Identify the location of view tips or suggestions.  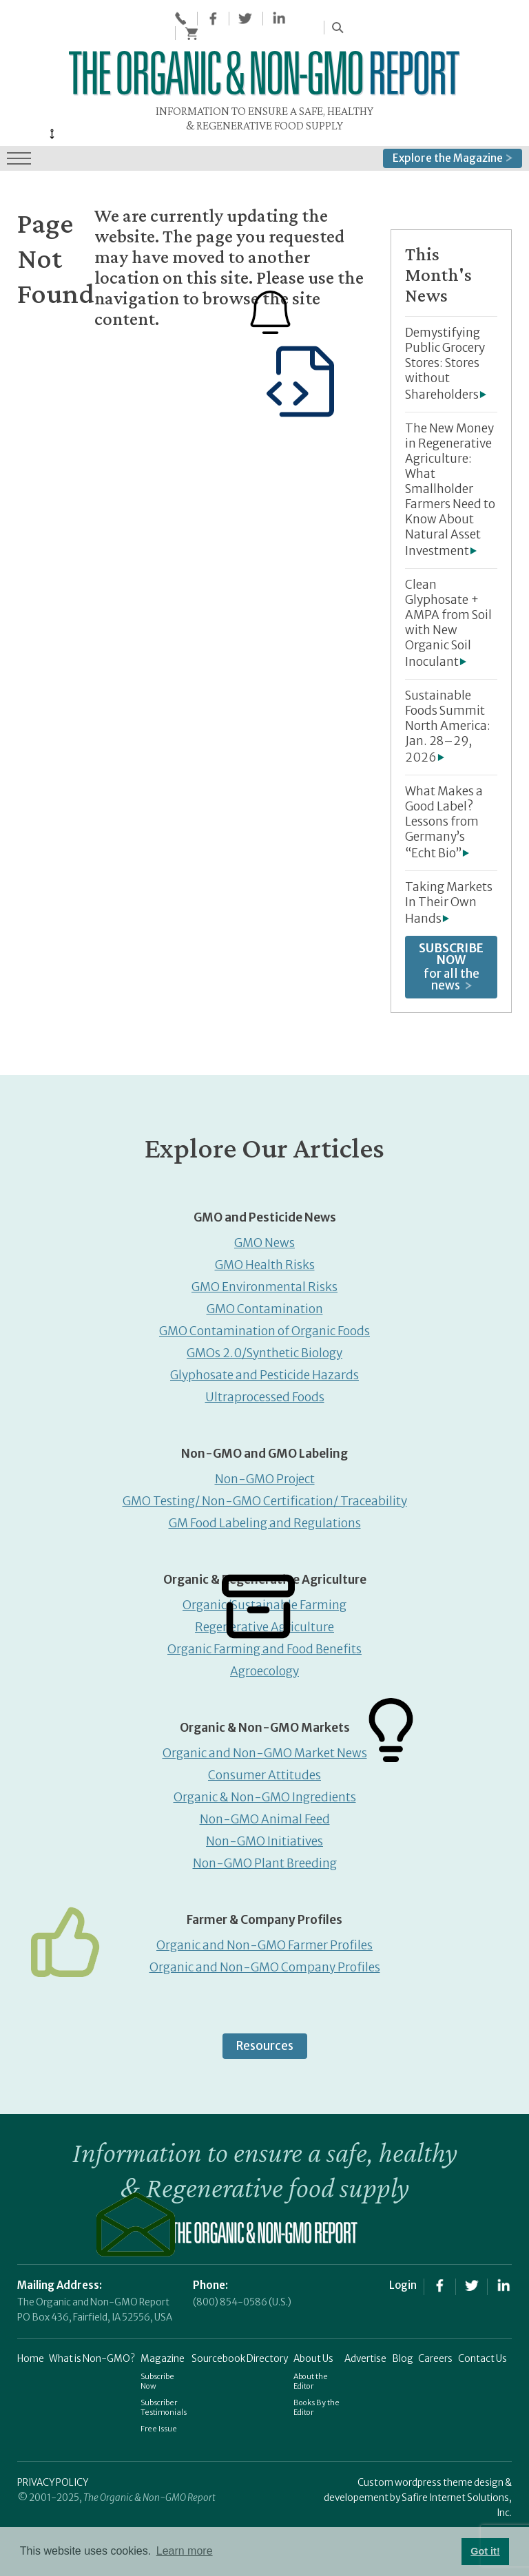
(391, 1730).